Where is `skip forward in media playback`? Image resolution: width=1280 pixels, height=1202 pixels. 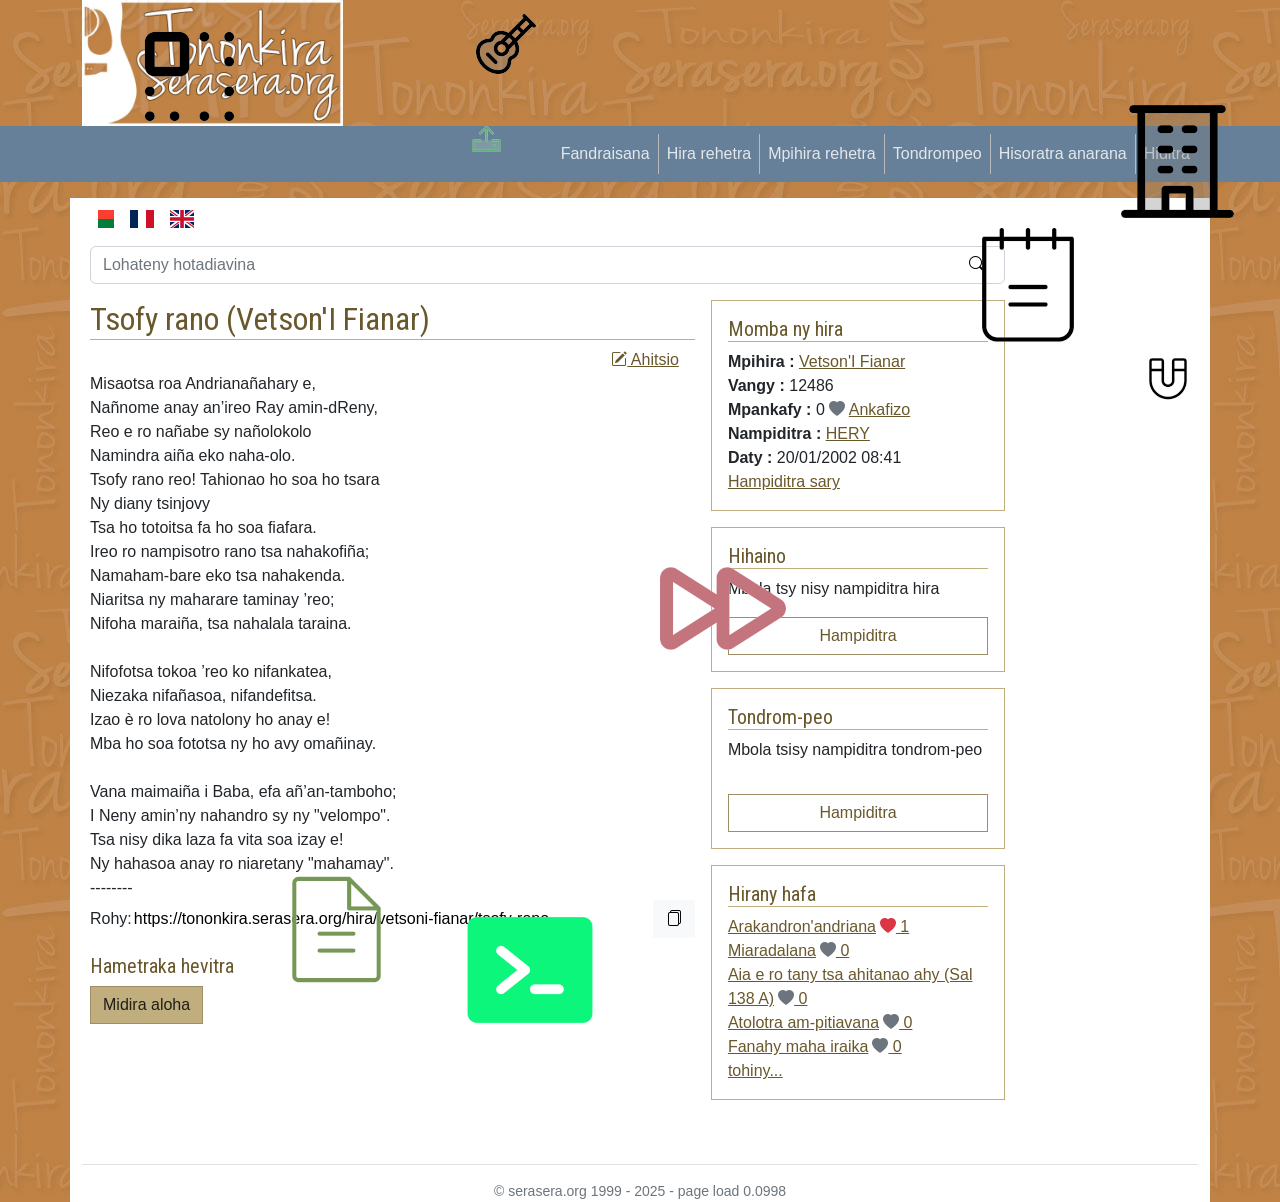
skip forward in media playback is located at coordinates (716, 608).